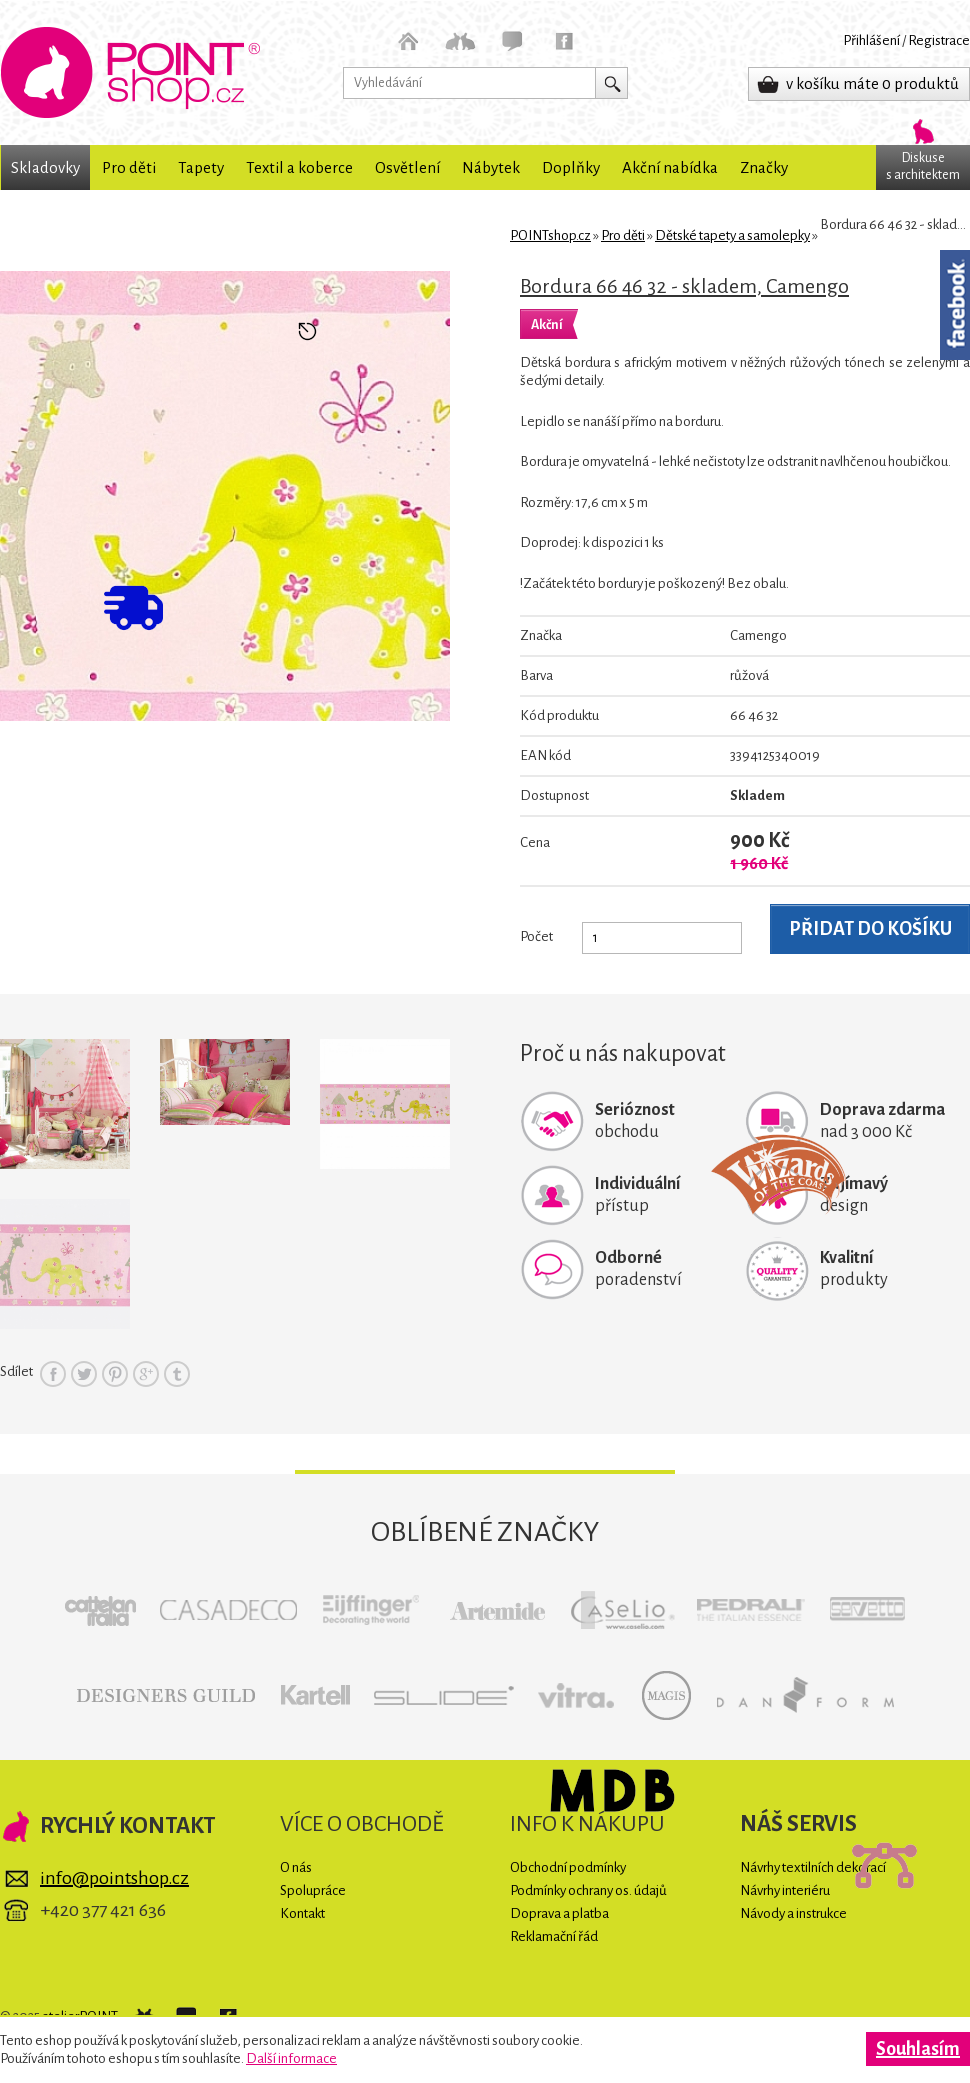 The image size is (970, 2083). What do you see at coordinates (612, 1790) in the screenshot?
I see `MDBootstrap brand logo` at bounding box center [612, 1790].